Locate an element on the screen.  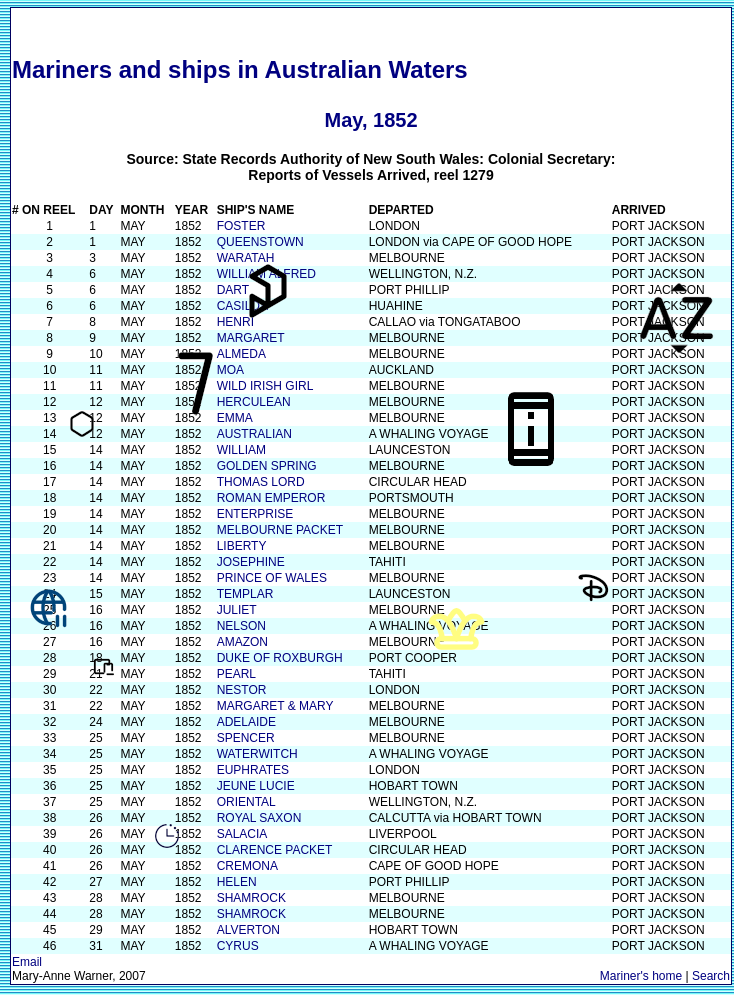
open Printables 3D printing community is located at coordinates (268, 291).